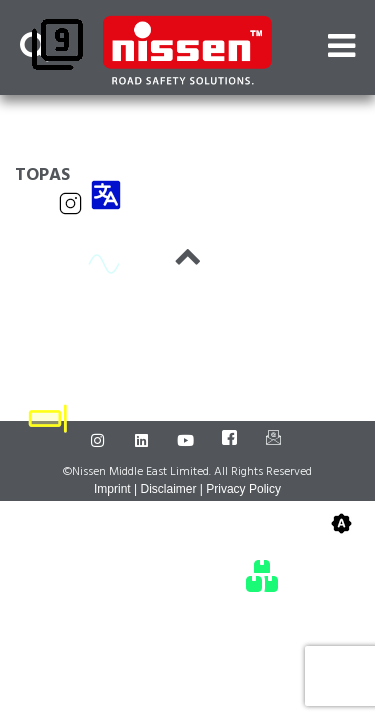  Describe the element at coordinates (341, 523) in the screenshot. I see `enable automatic brightness adjustment` at that location.